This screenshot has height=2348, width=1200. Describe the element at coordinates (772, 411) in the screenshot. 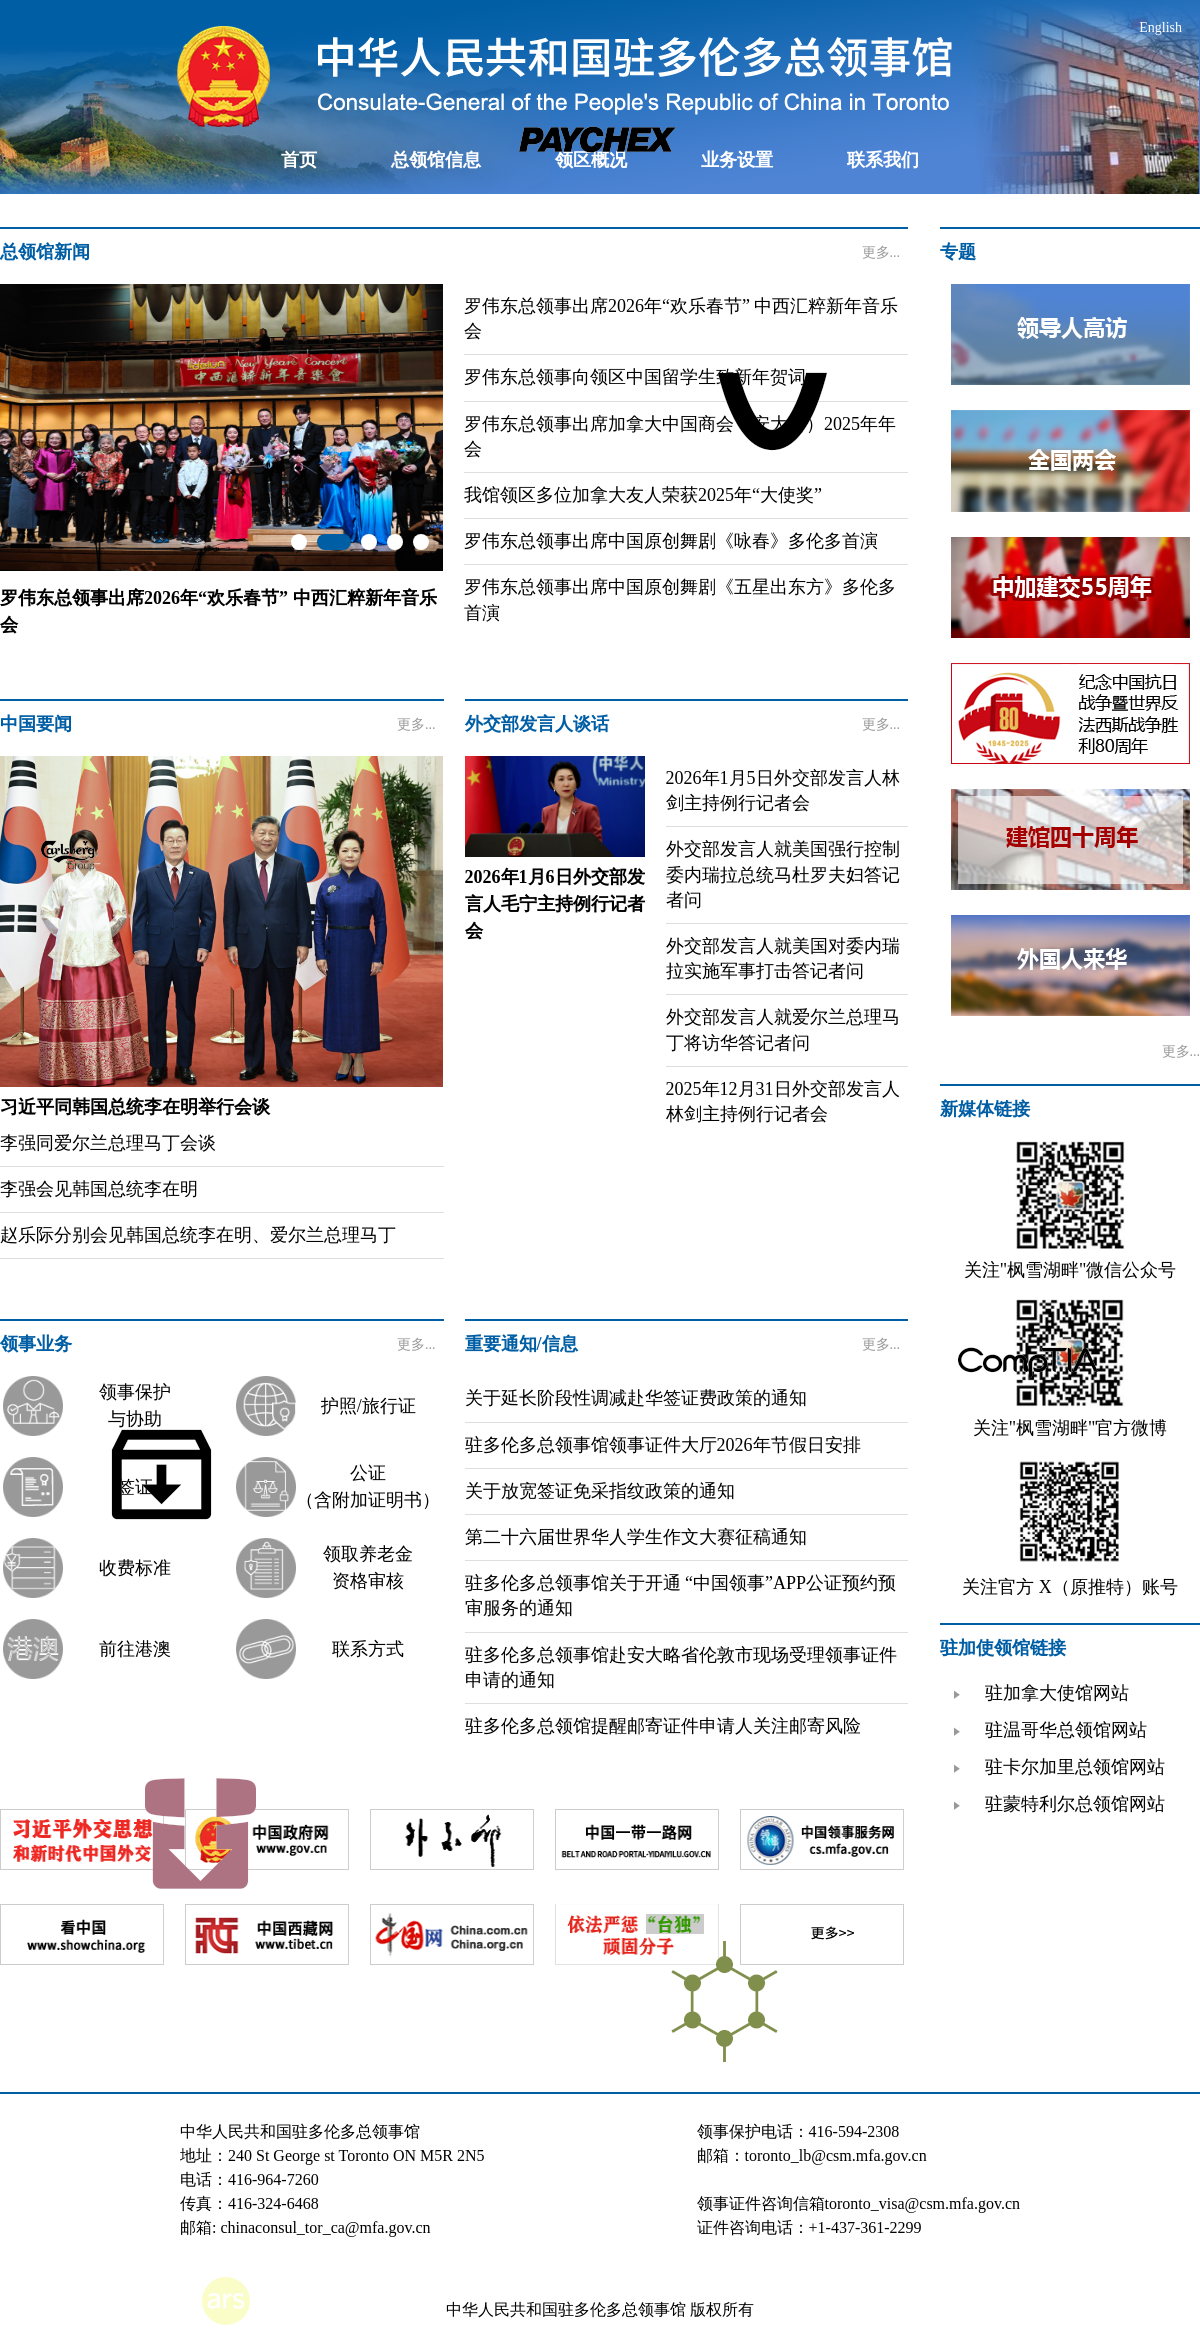

I see `visit the voelkner website or store` at that location.